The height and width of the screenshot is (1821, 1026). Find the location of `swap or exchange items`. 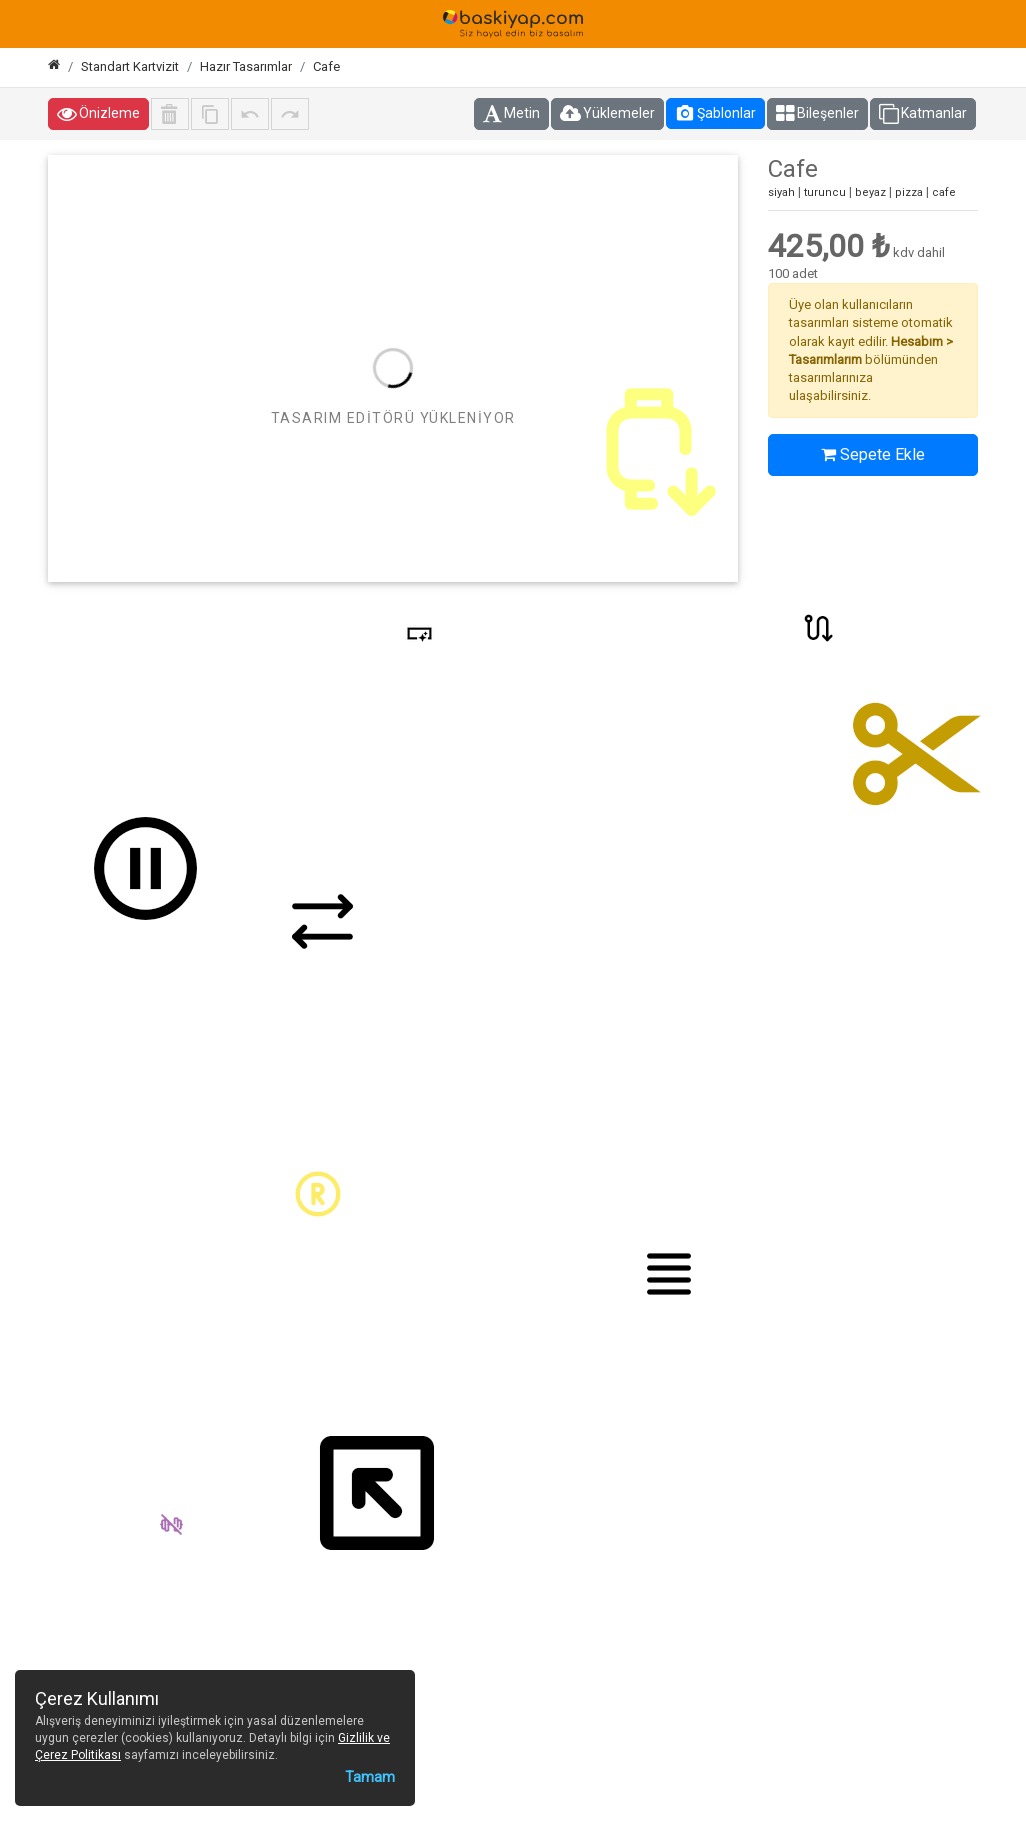

swap or exchange items is located at coordinates (322, 921).